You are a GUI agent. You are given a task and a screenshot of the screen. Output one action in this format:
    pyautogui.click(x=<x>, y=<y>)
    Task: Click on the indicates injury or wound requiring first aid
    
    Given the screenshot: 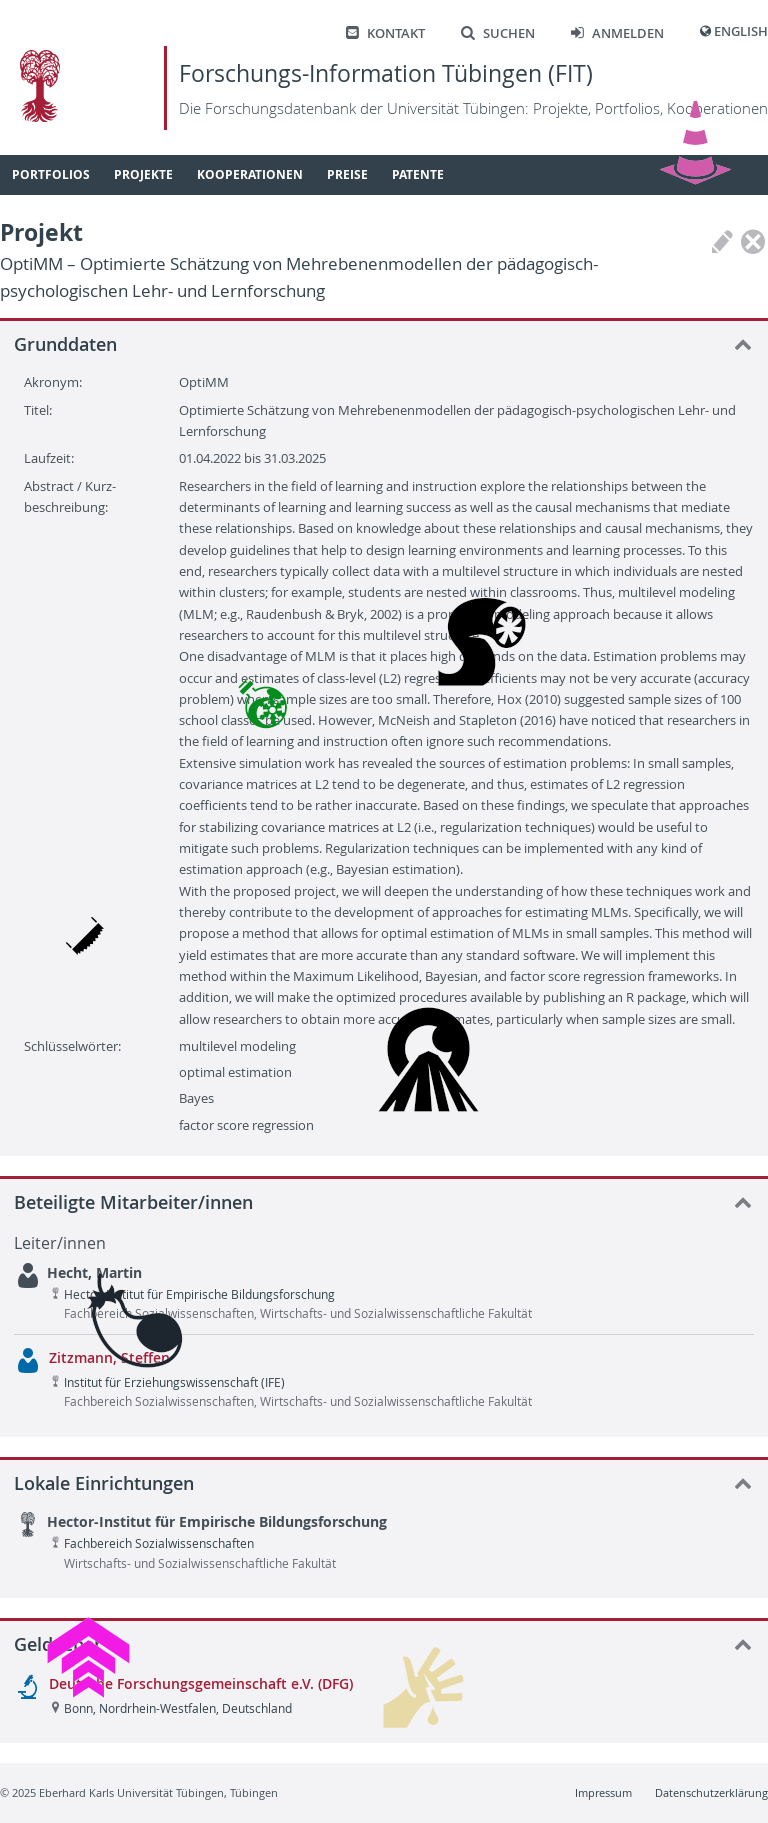 What is the action you would take?
    pyautogui.click(x=423, y=1687)
    